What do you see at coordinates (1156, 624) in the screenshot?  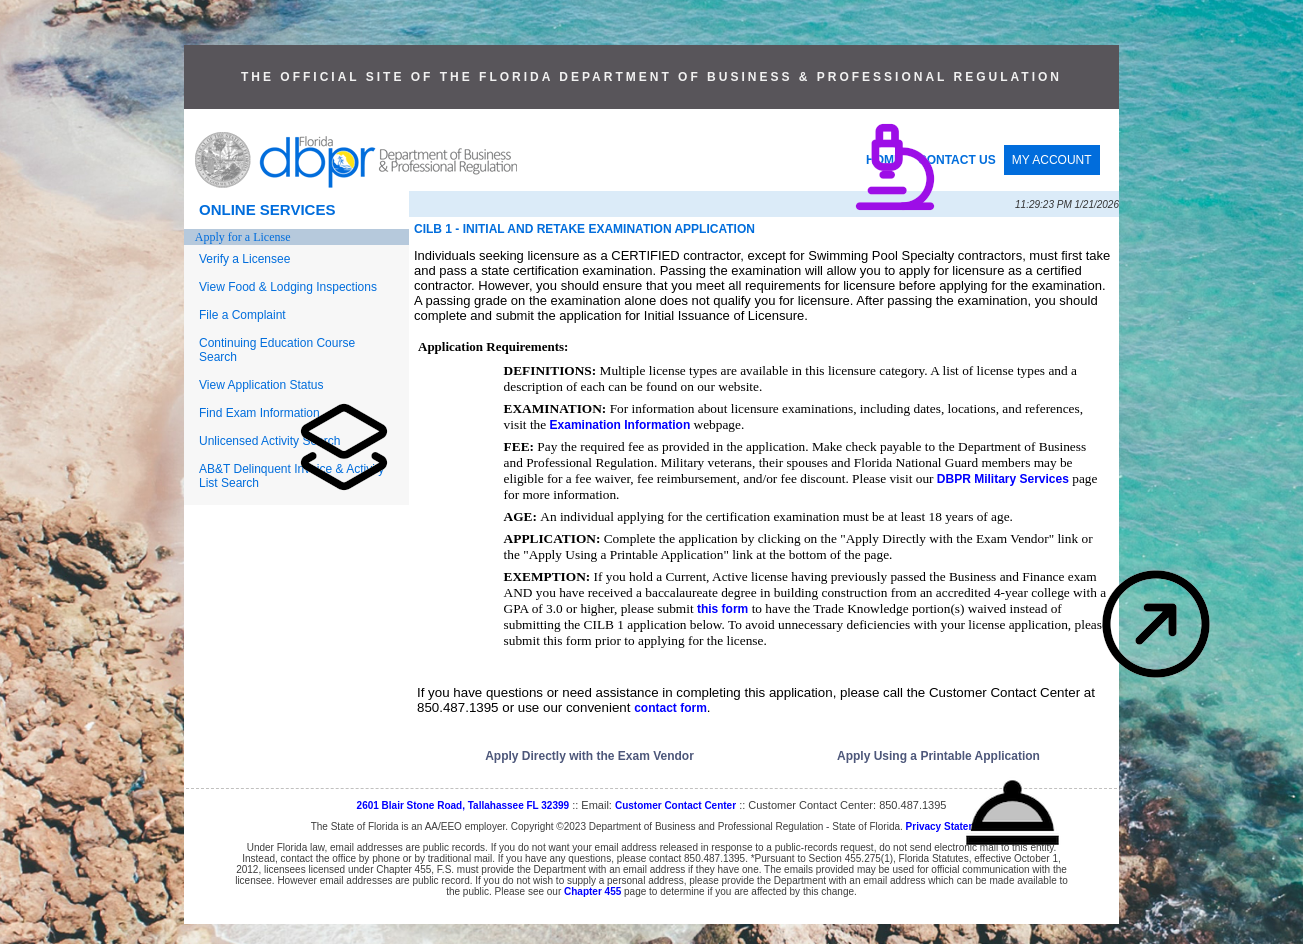 I see `open link in new tab or window` at bounding box center [1156, 624].